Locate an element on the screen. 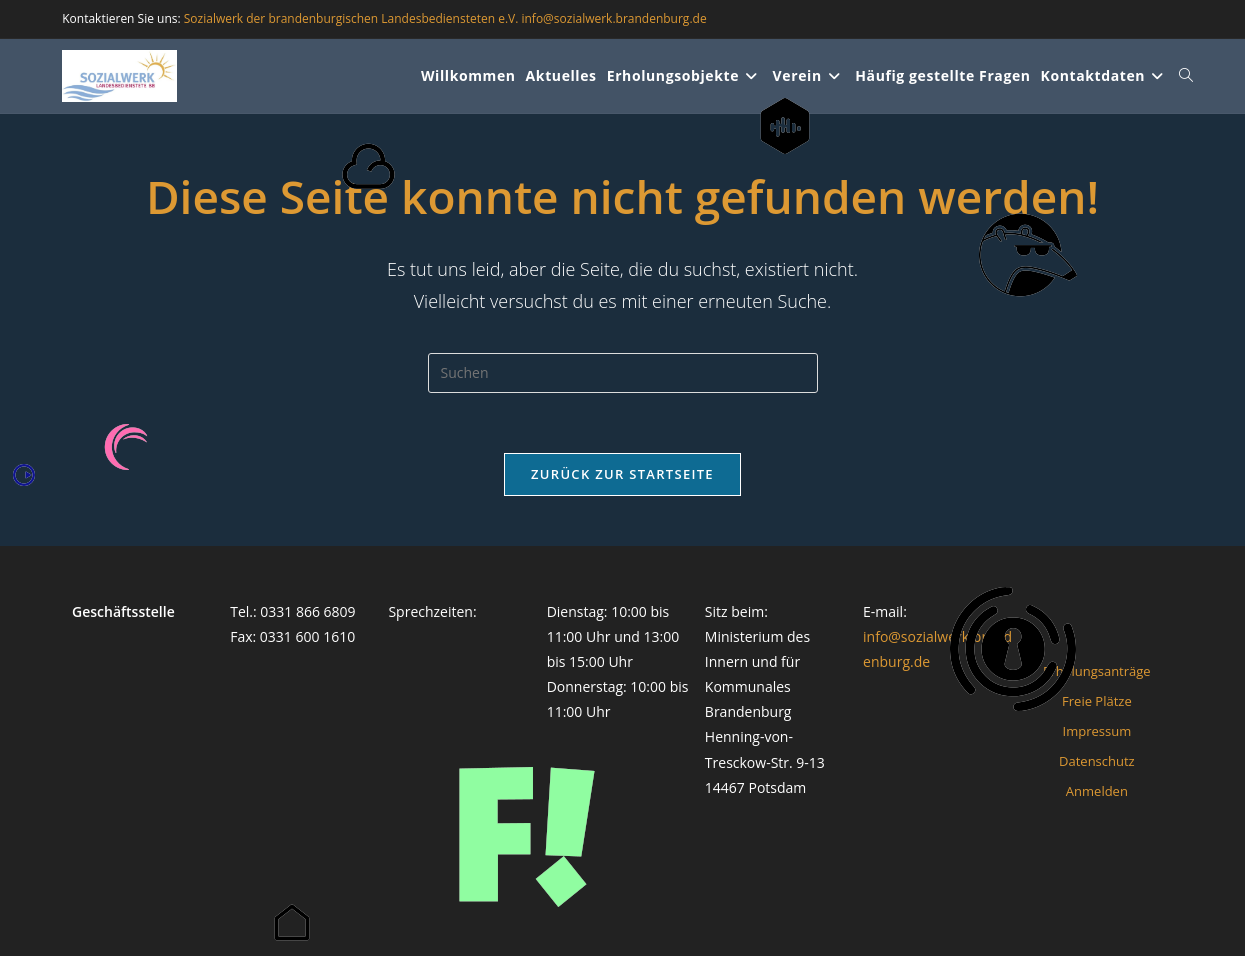  open the Castbox podcast app is located at coordinates (785, 126).